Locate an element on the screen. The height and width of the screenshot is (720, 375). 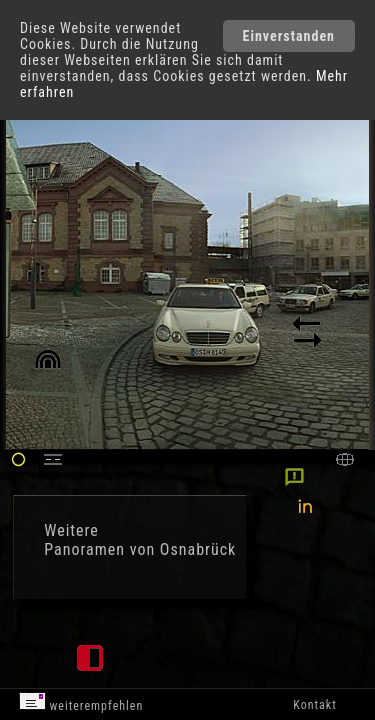
submit feedback or report an issue is located at coordinates (294, 476).